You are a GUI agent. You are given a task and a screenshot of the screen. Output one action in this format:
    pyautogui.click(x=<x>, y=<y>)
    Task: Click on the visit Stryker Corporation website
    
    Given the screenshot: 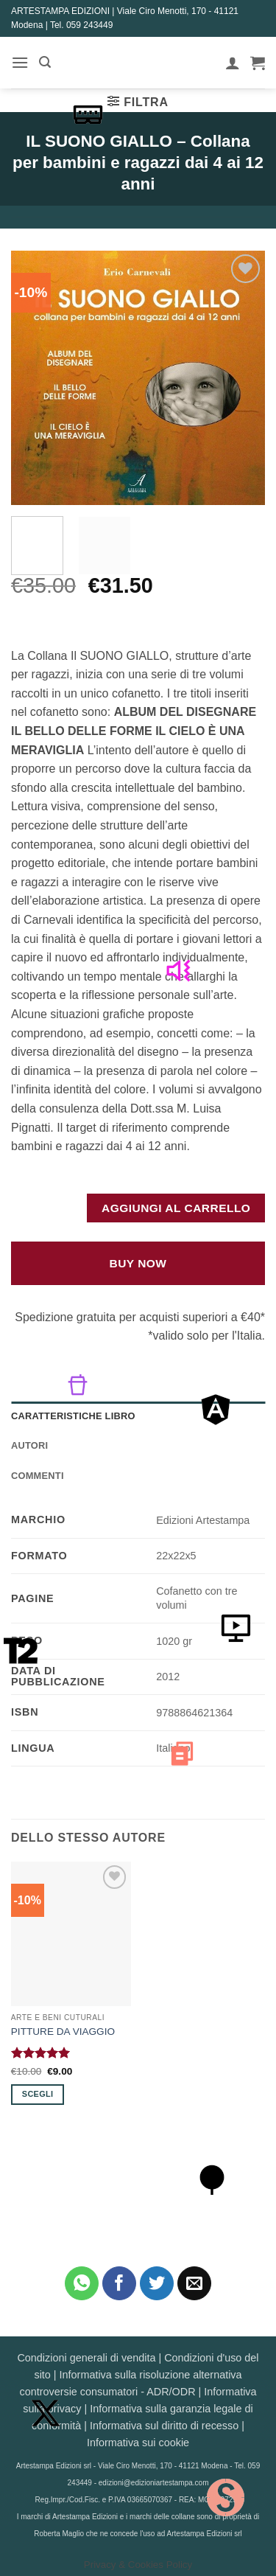 What is the action you would take?
    pyautogui.click(x=225, y=2497)
    